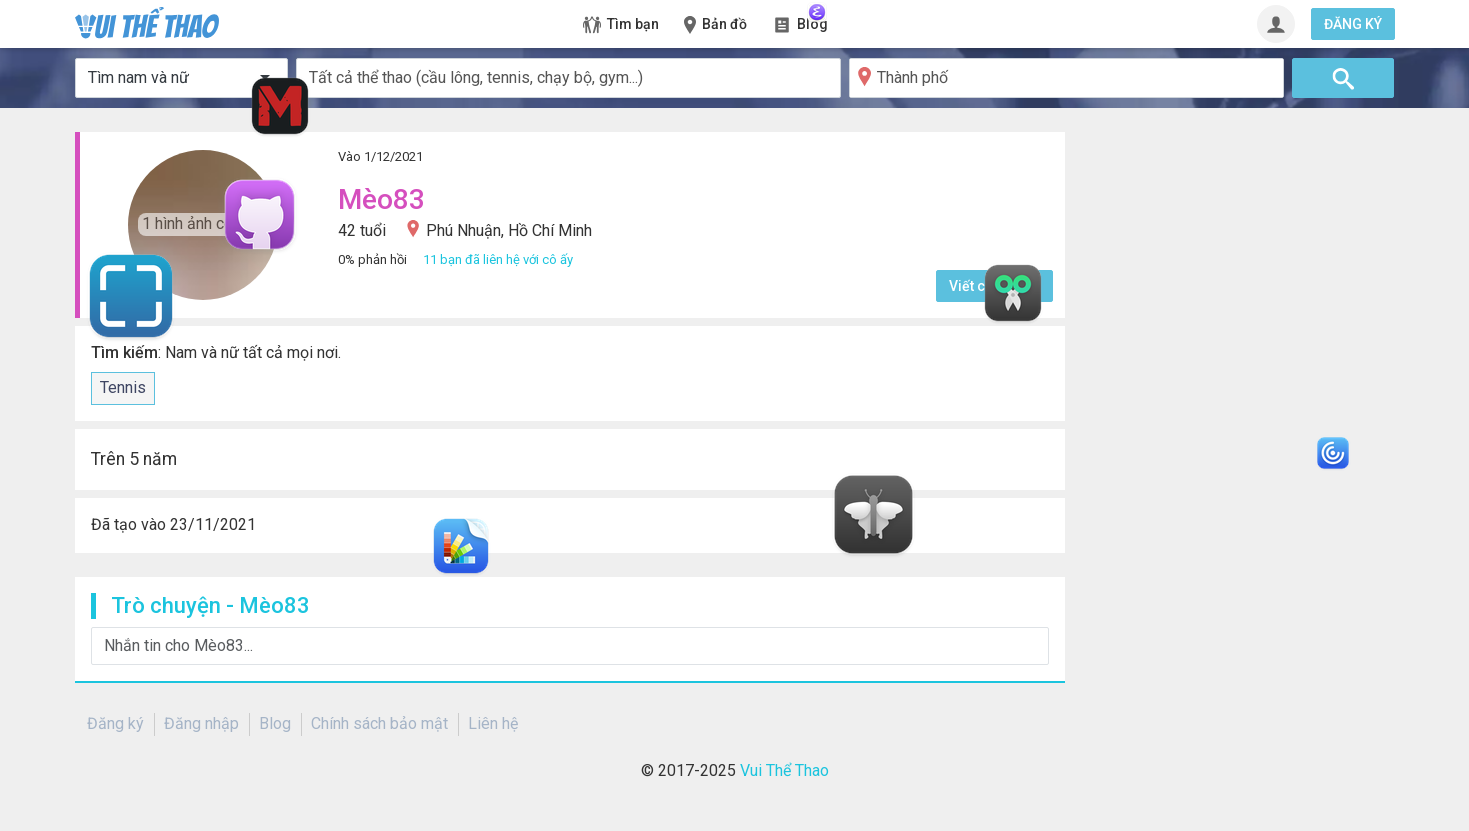  I want to click on open copyq clipboard manager, so click(1013, 293).